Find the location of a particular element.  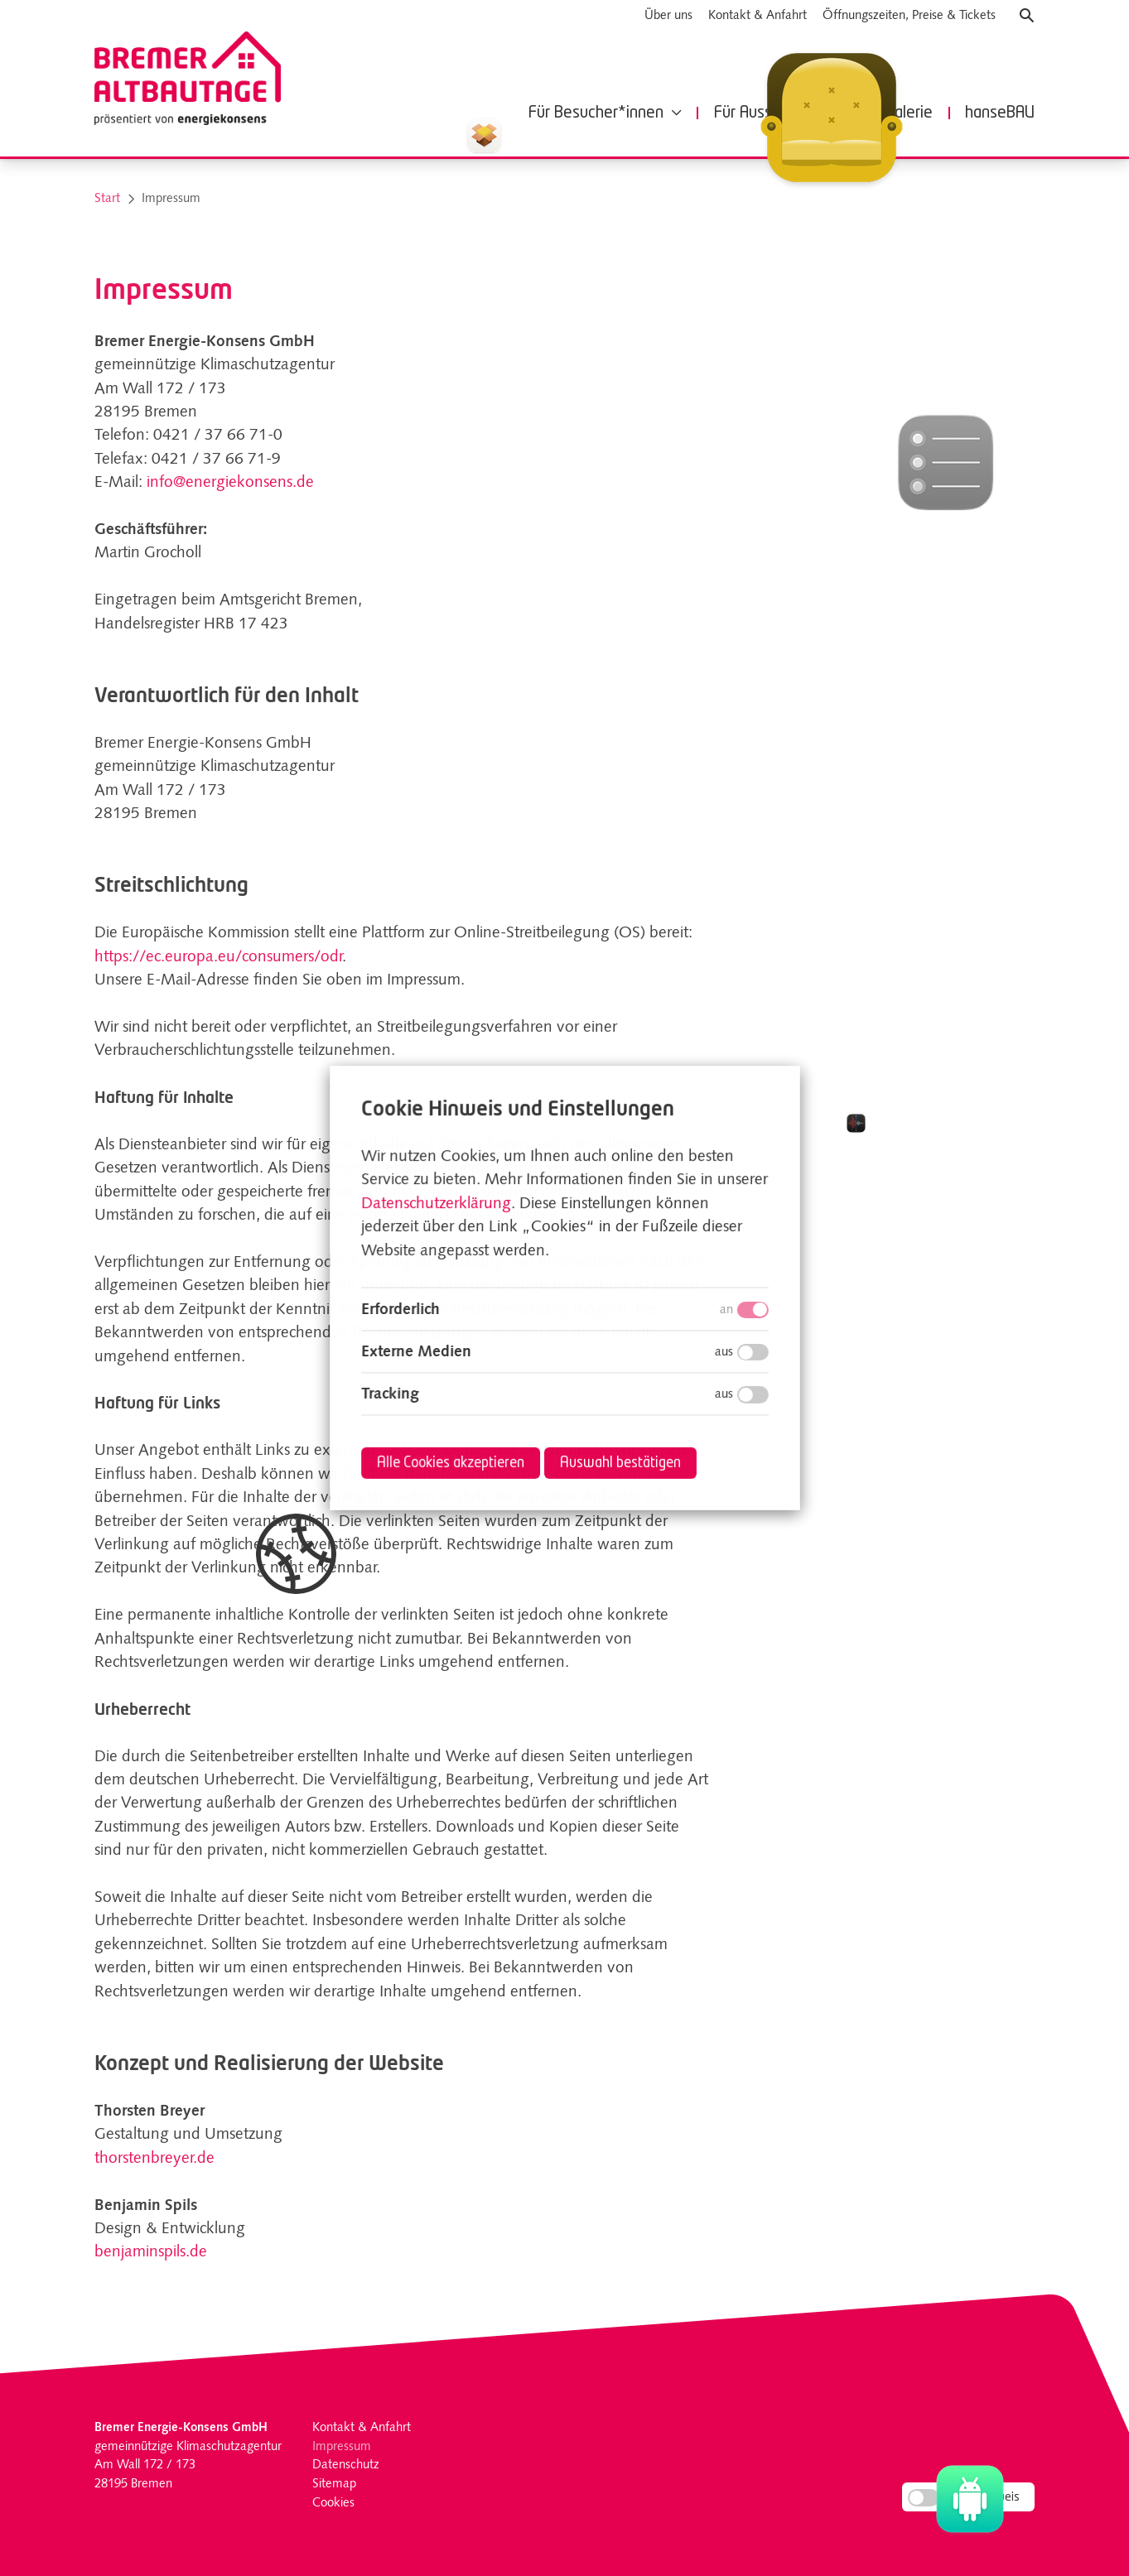

launch anbox android emulator is located at coordinates (970, 2499).